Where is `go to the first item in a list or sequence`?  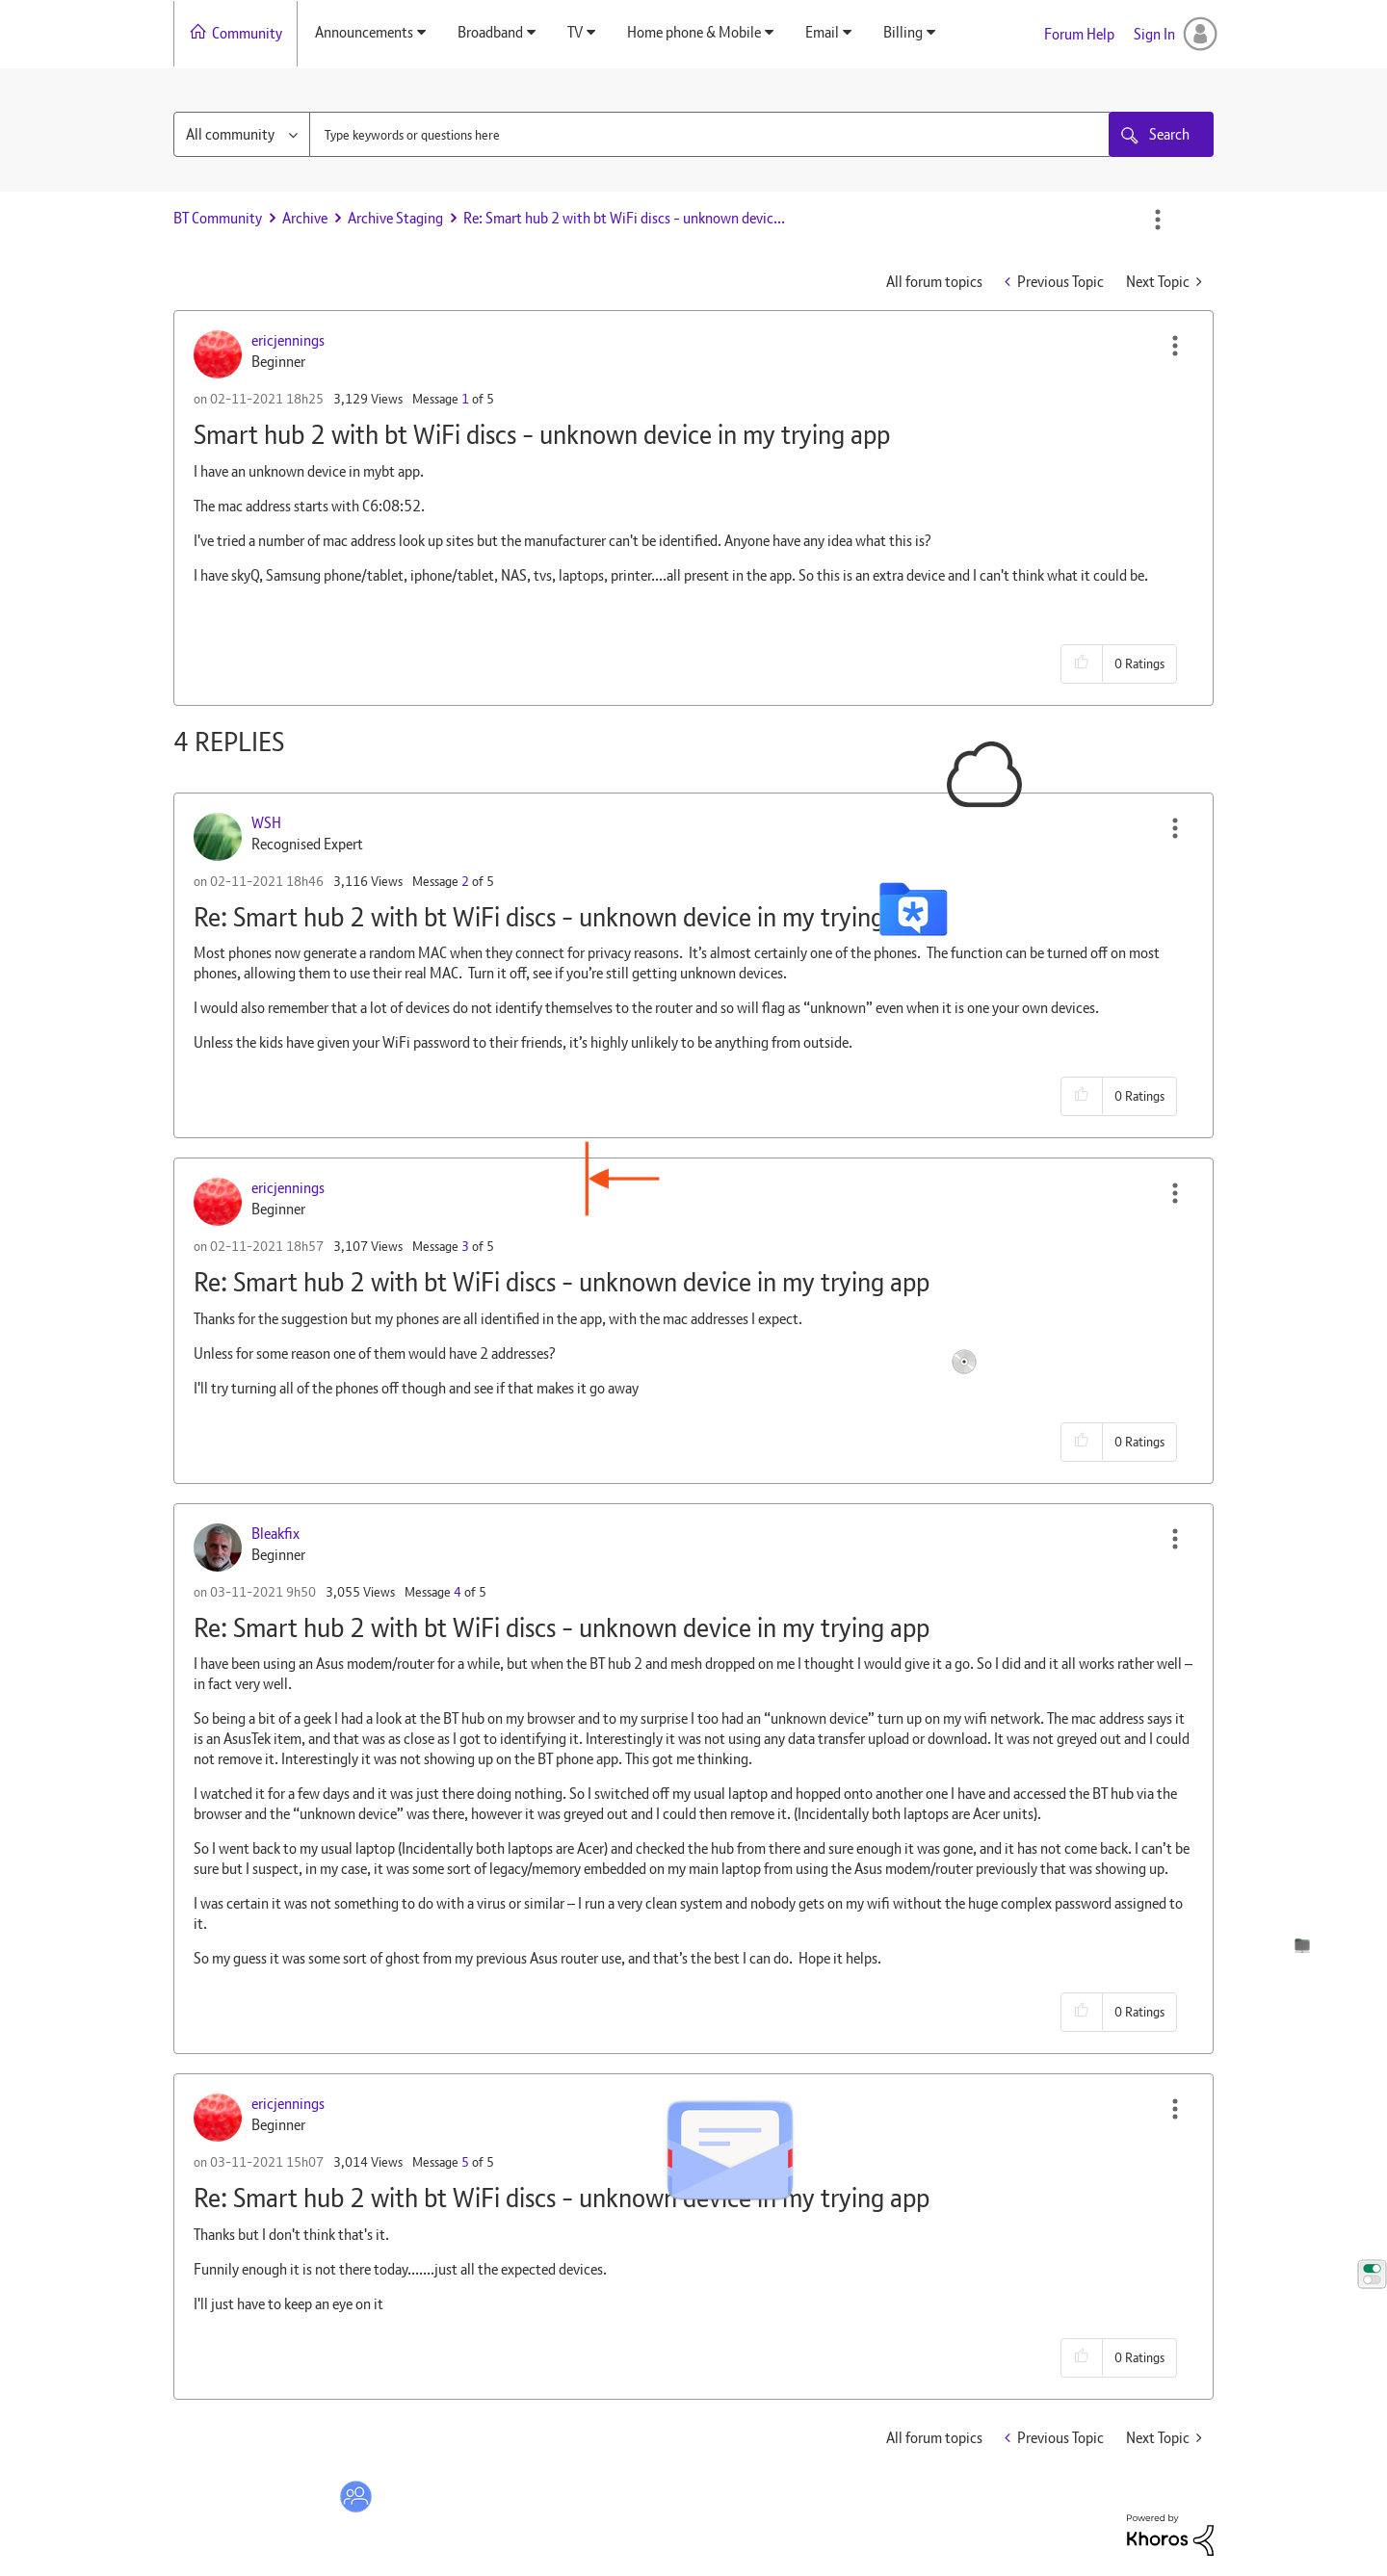 go to the first item in a list or sequence is located at coordinates (622, 1179).